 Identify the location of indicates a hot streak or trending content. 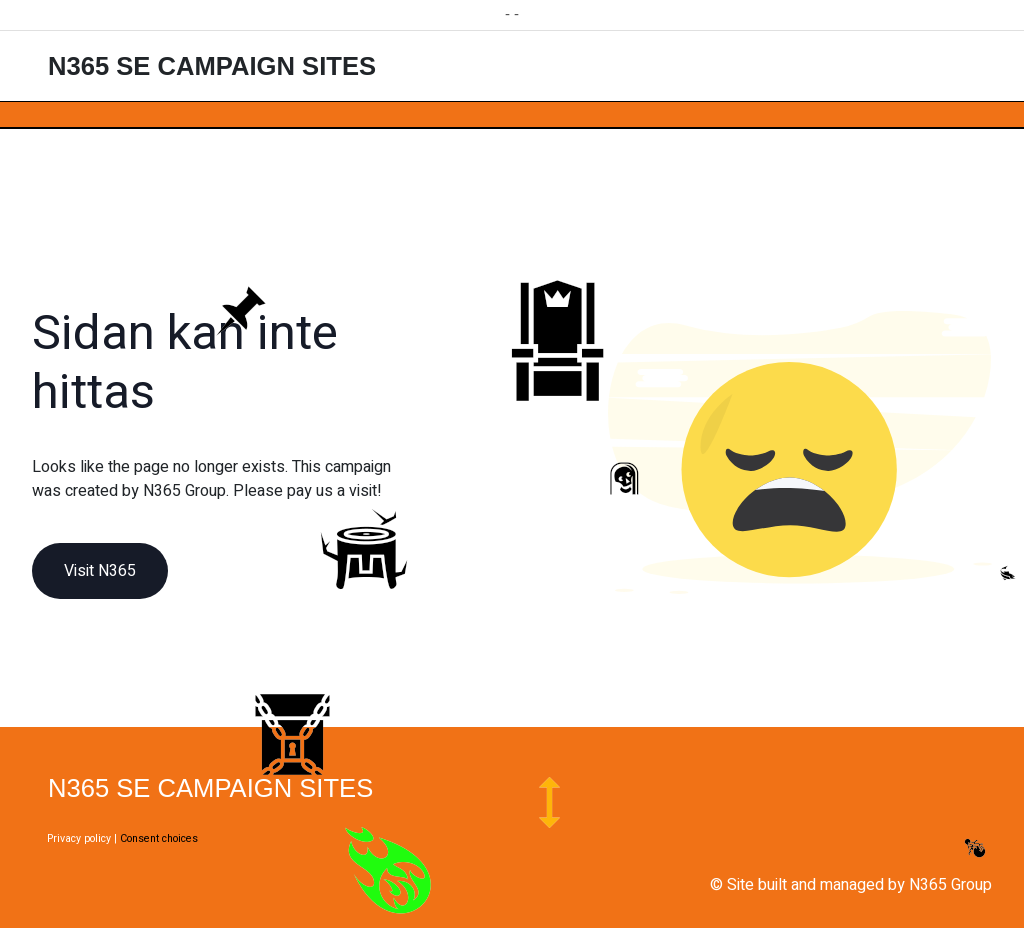
(388, 870).